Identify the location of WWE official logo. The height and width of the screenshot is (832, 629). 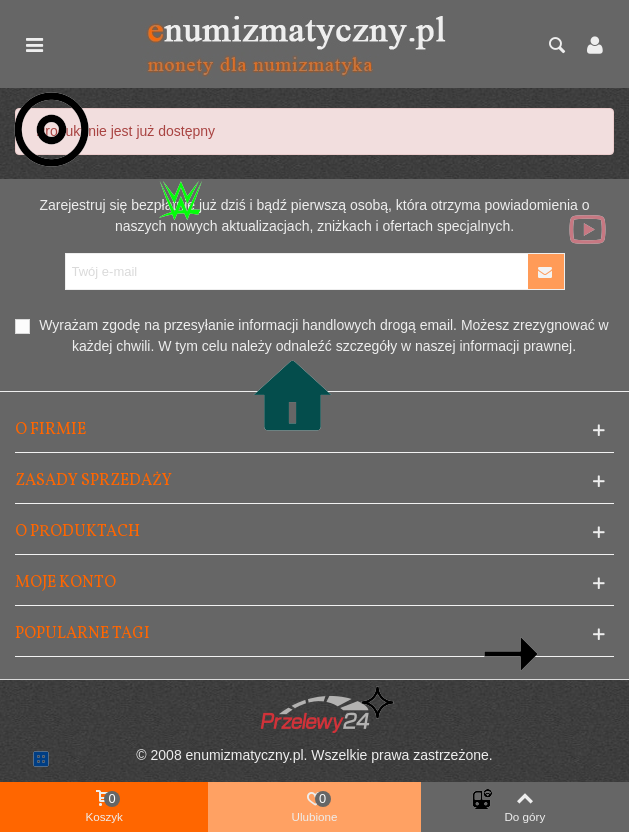
(180, 200).